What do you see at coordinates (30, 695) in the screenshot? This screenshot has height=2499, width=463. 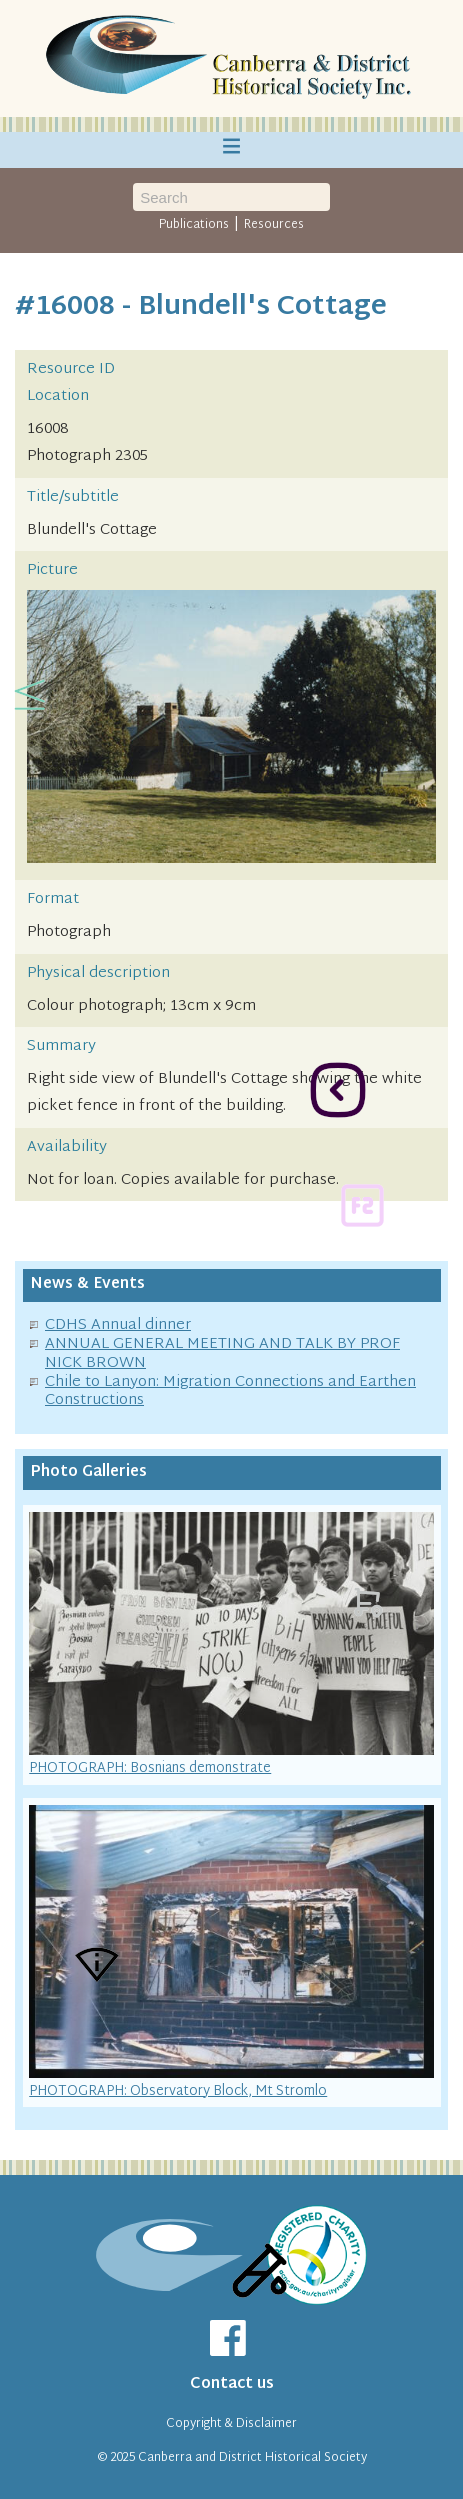 I see `less than or equal to comparison operator` at bounding box center [30, 695].